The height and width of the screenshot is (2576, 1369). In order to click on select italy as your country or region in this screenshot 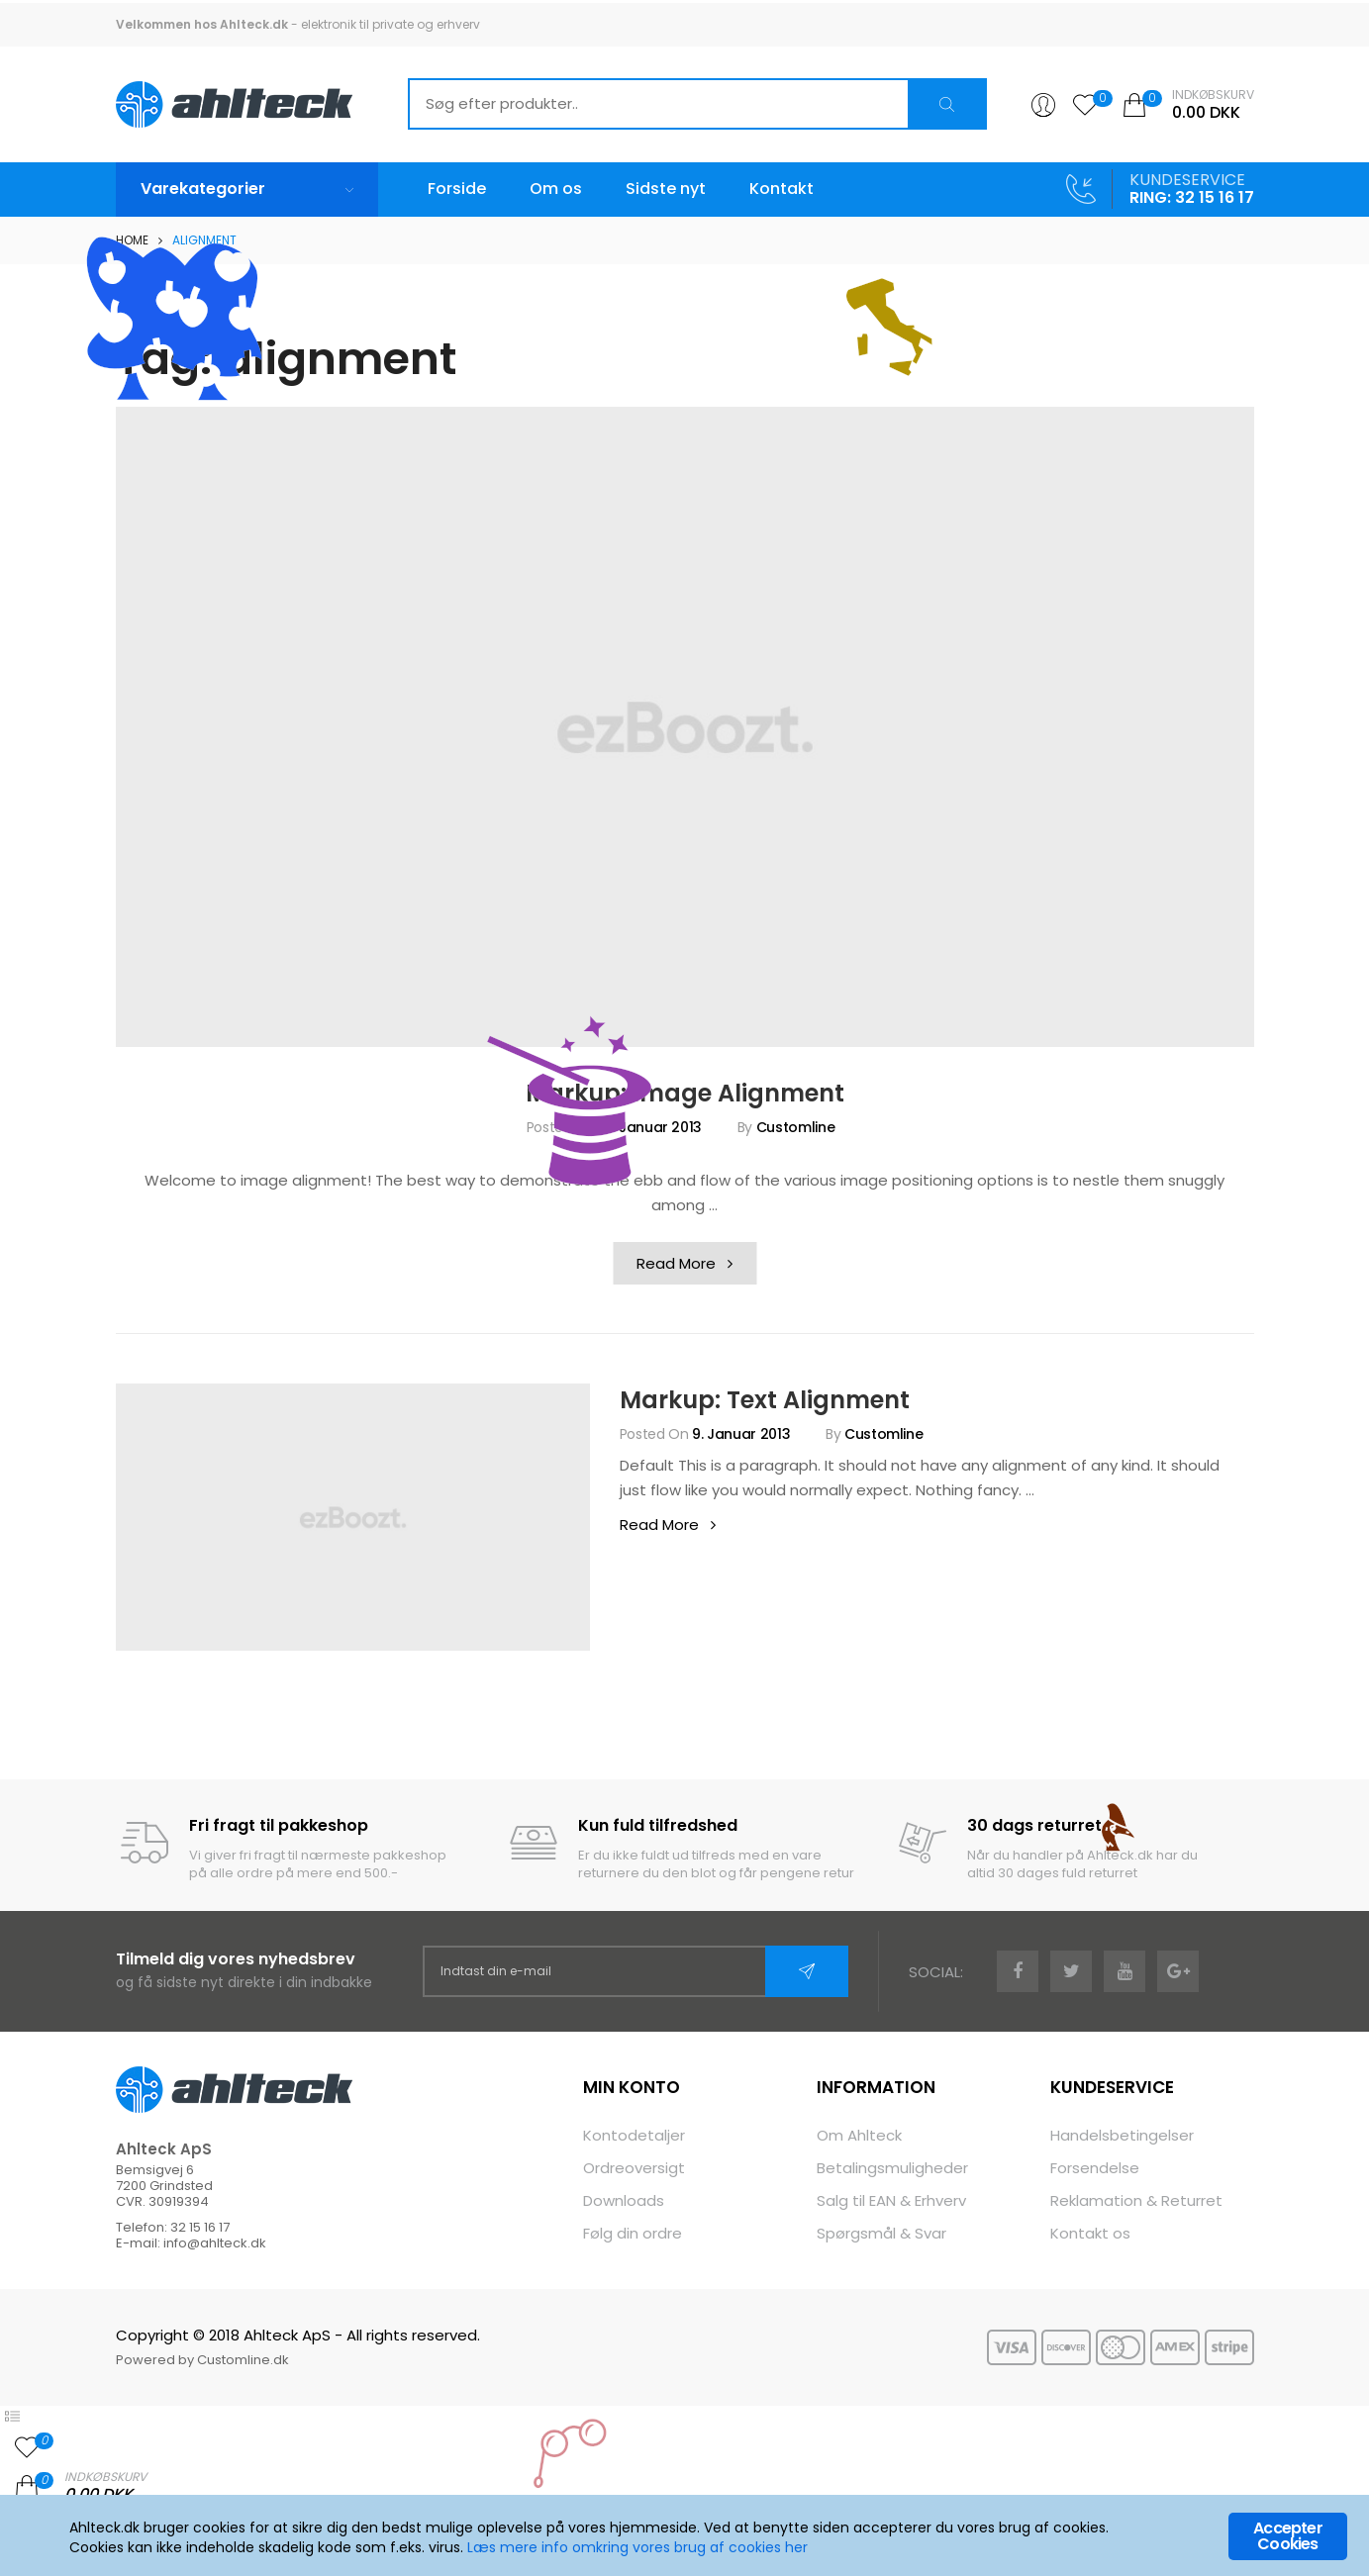, I will do `click(889, 327)`.